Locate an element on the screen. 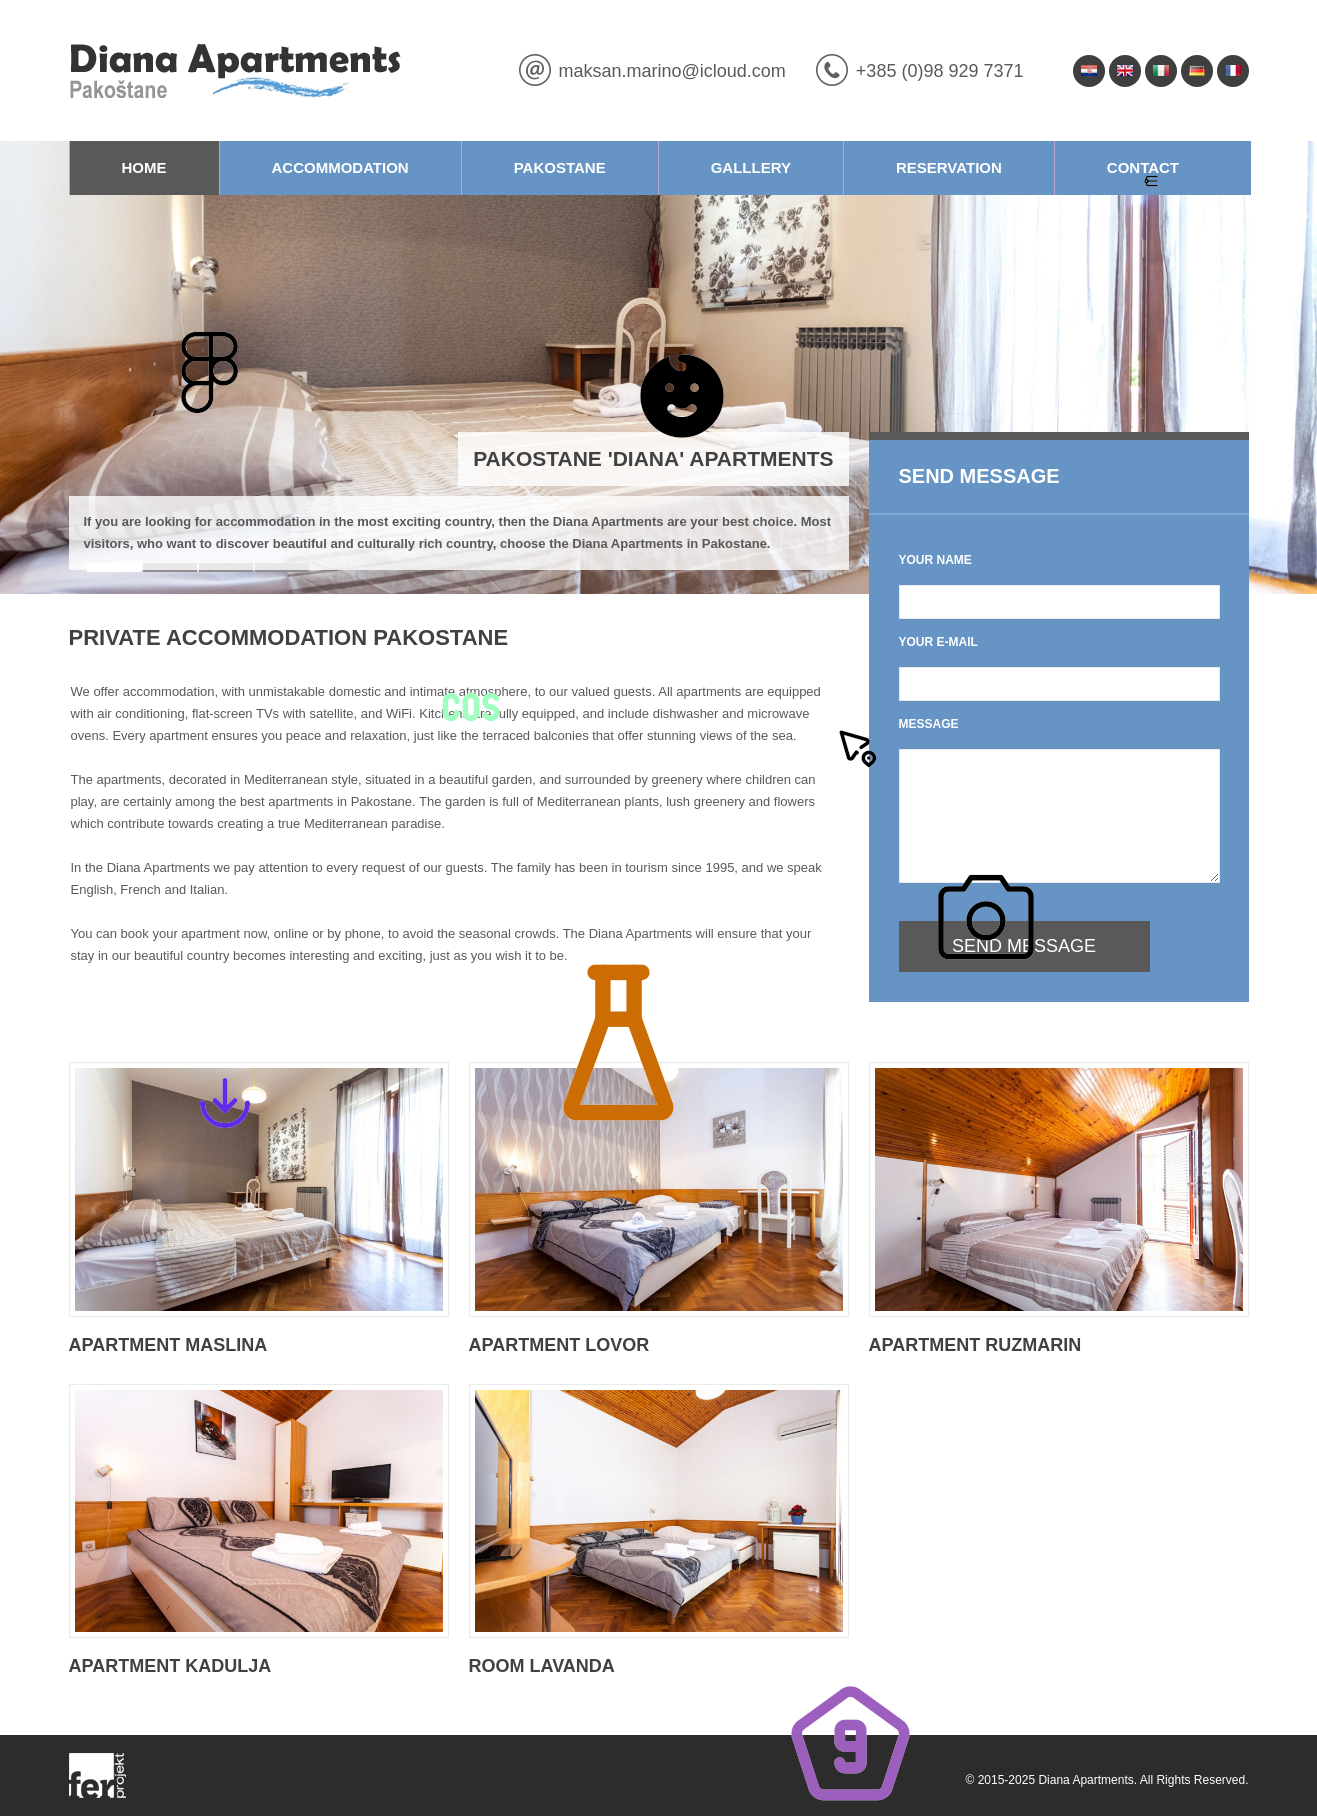 Image resolution: width=1317 pixels, height=1816 pixels. access science or laboratory features is located at coordinates (618, 1042).